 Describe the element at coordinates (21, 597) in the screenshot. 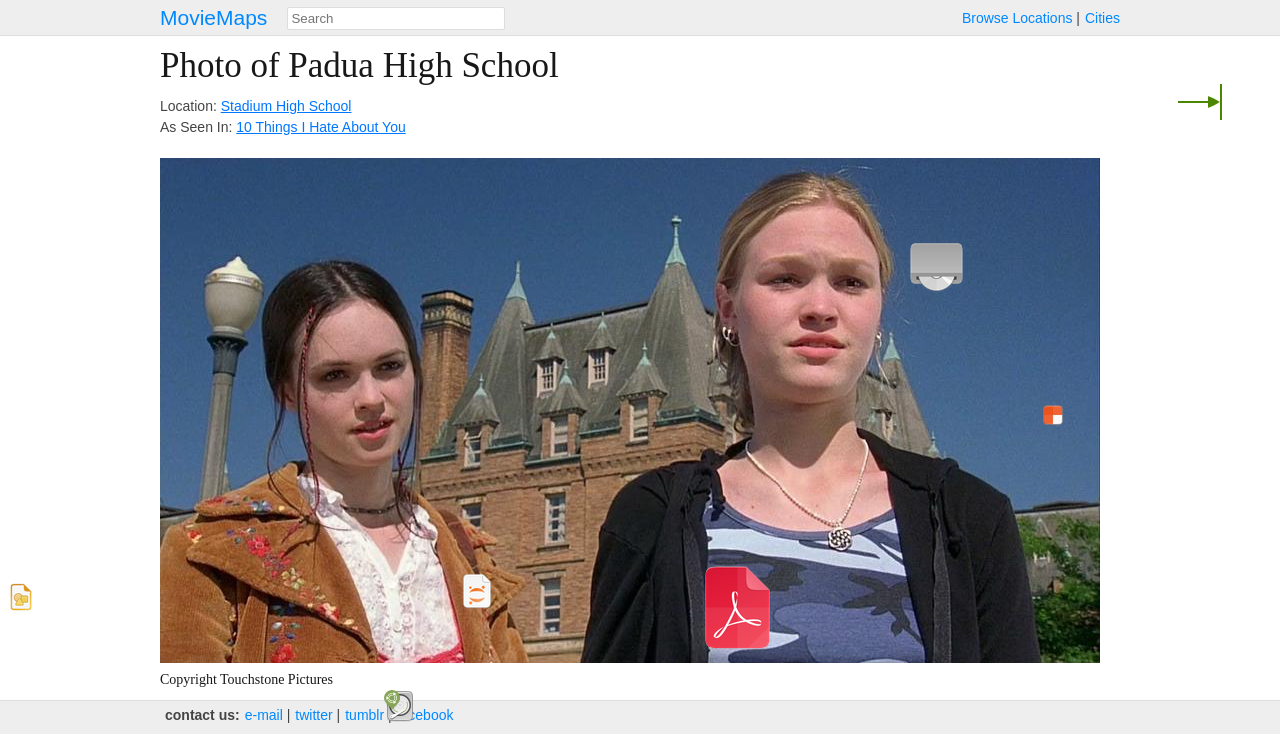

I see `open a vector graphics document` at that location.